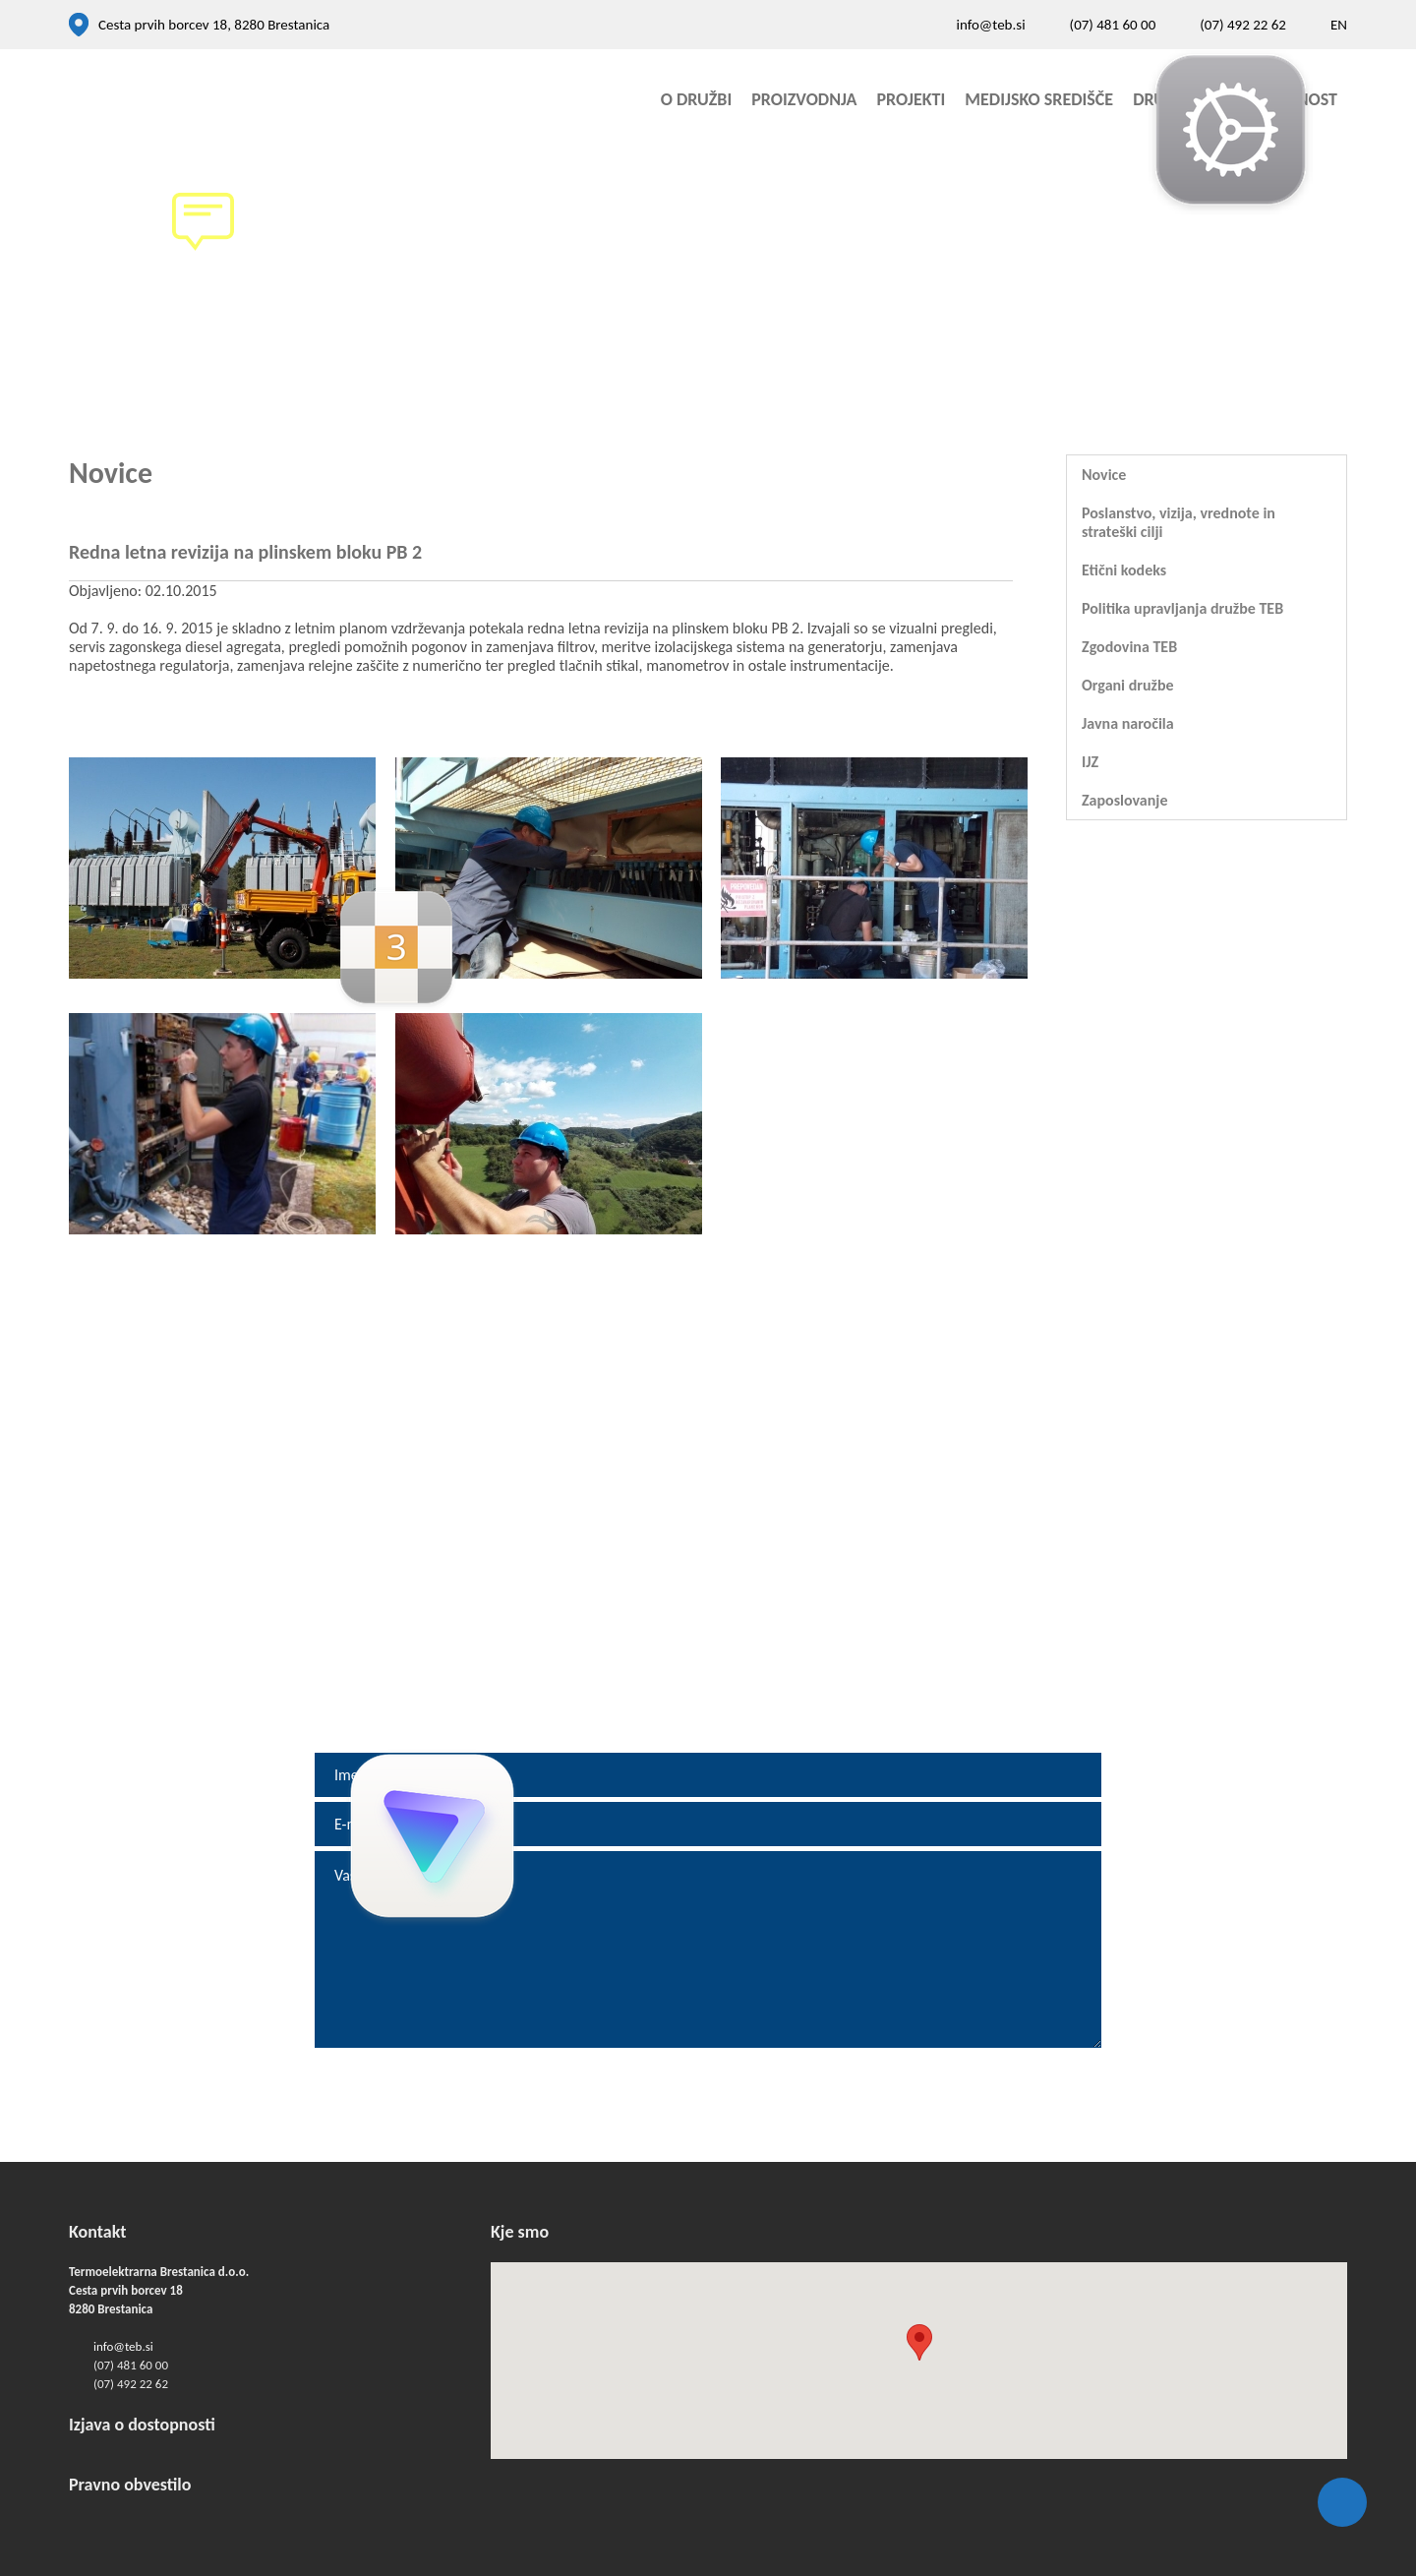  What do you see at coordinates (203, 219) in the screenshot?
I see `open the messaging app` at bounding box center [203, 219].